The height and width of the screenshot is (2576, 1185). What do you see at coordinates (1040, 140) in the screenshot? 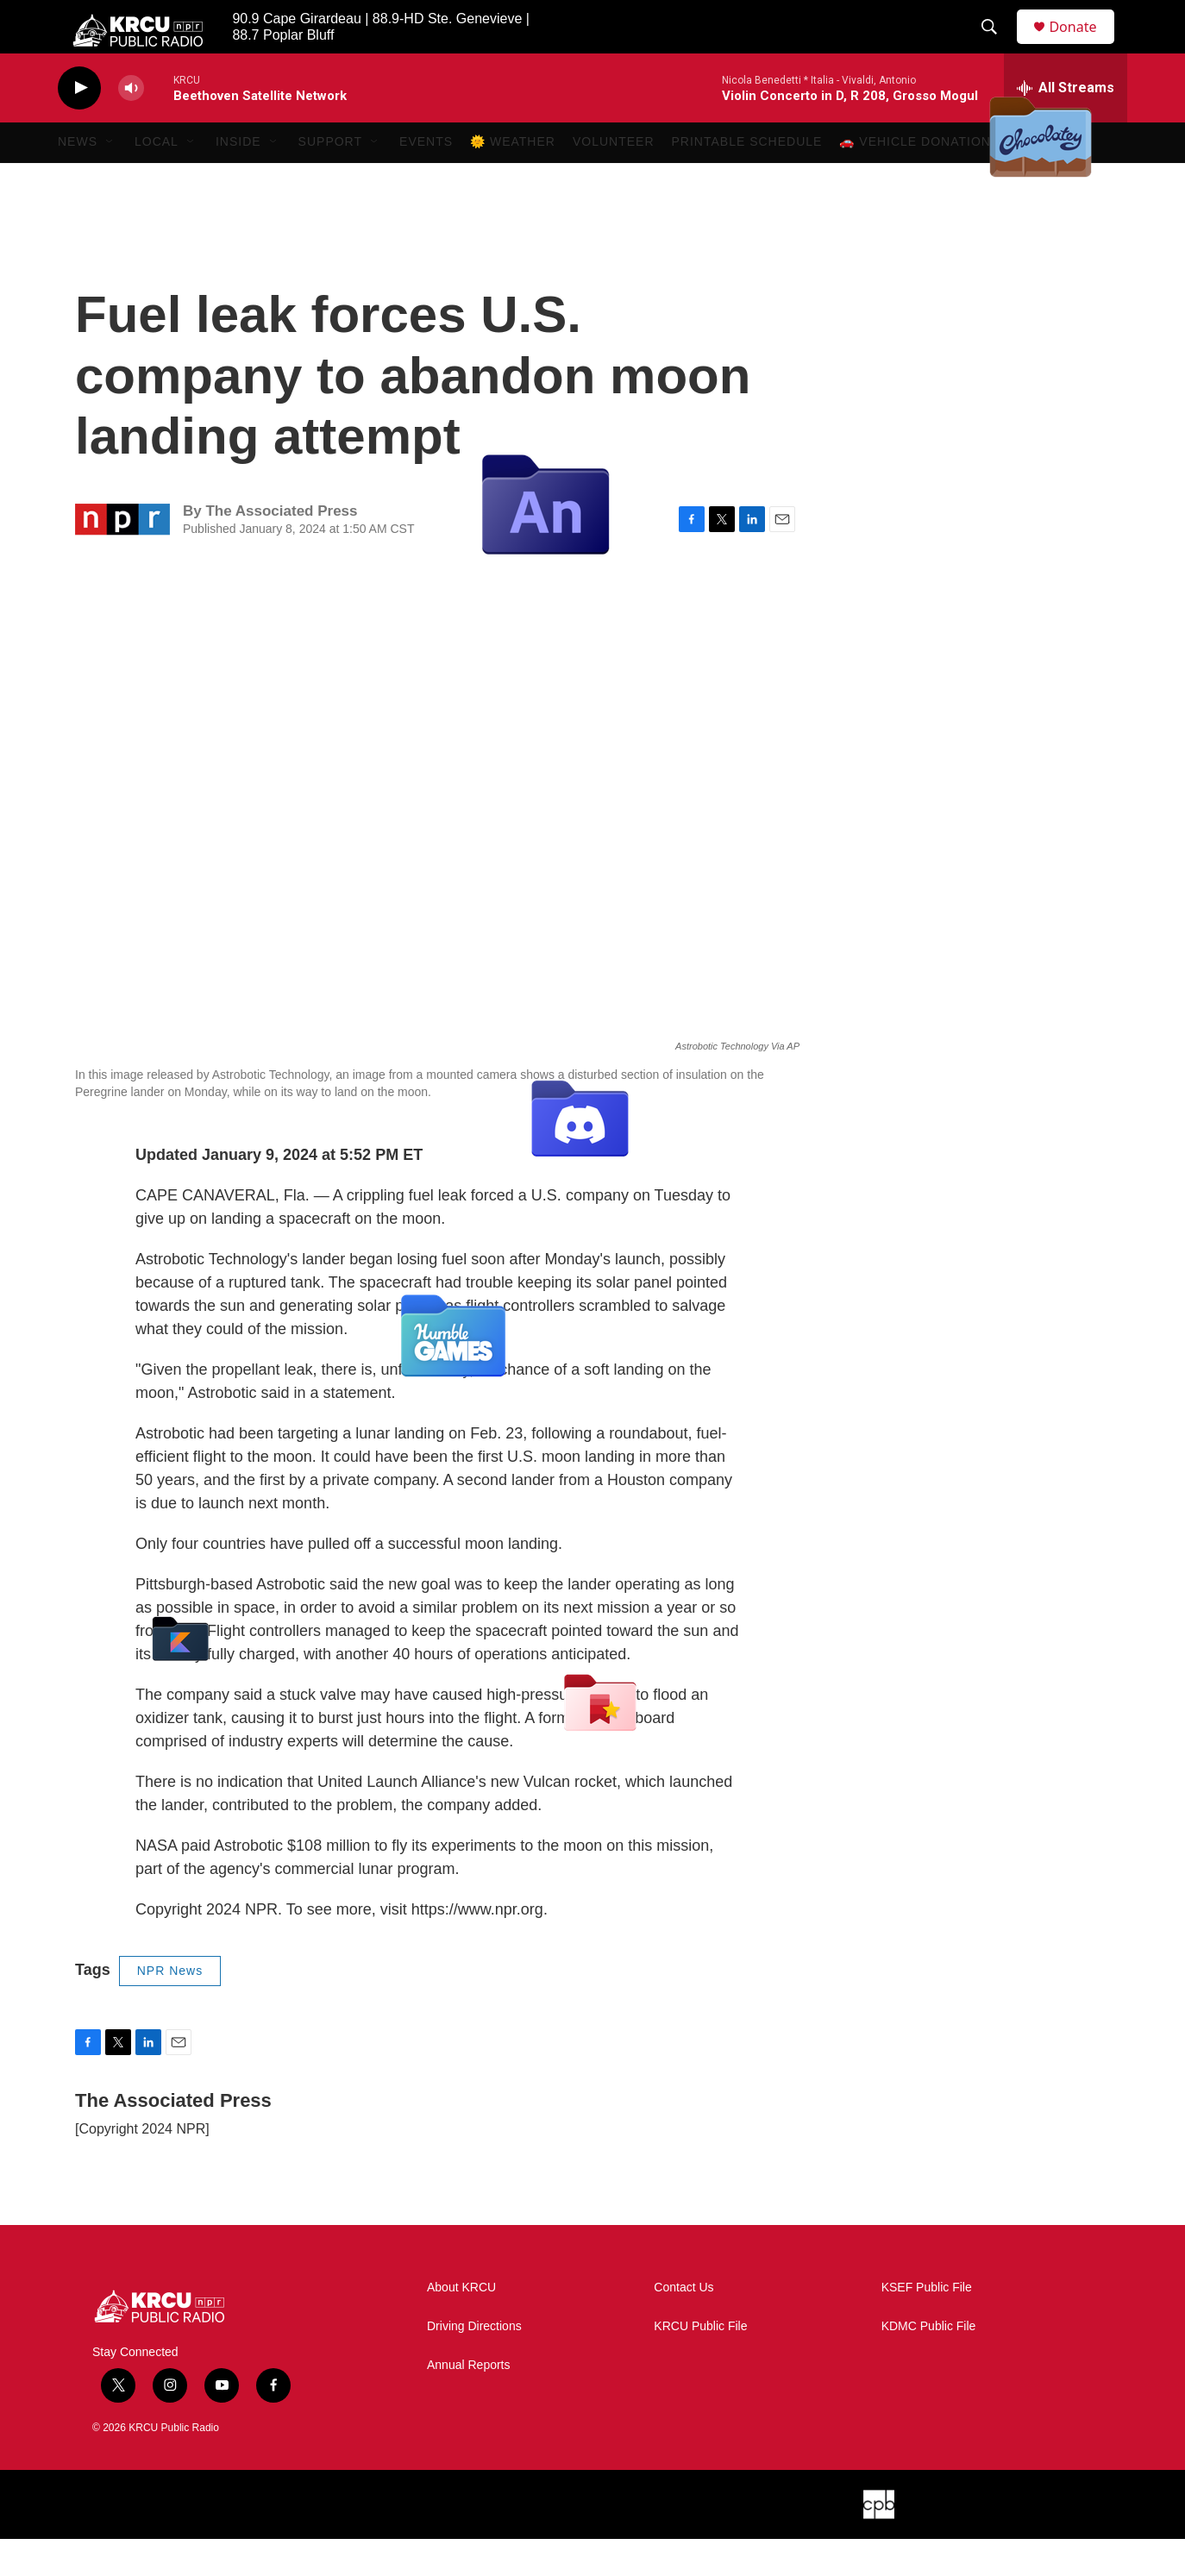
I see `folder containing chocolatey package manager files` at bounding box center [1040, 140].